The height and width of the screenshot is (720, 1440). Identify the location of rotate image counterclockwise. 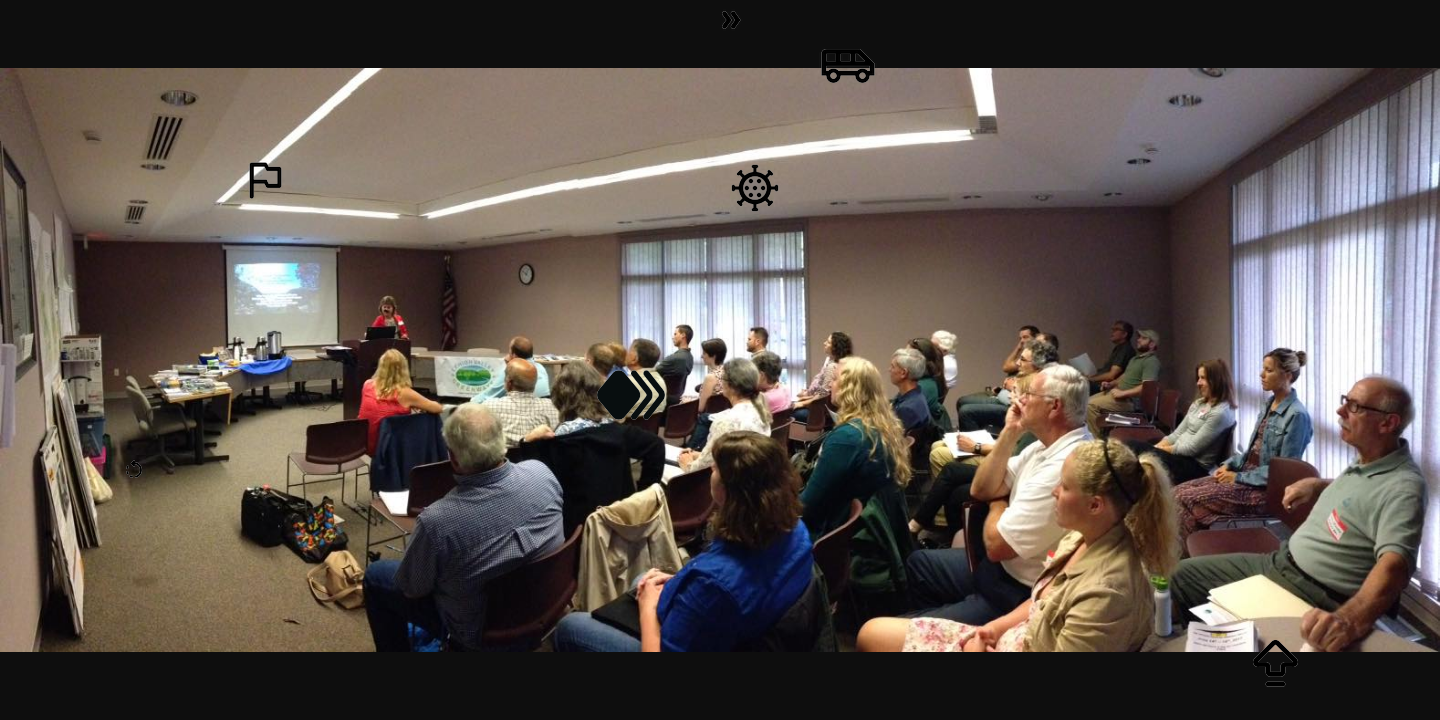
(134, 470).